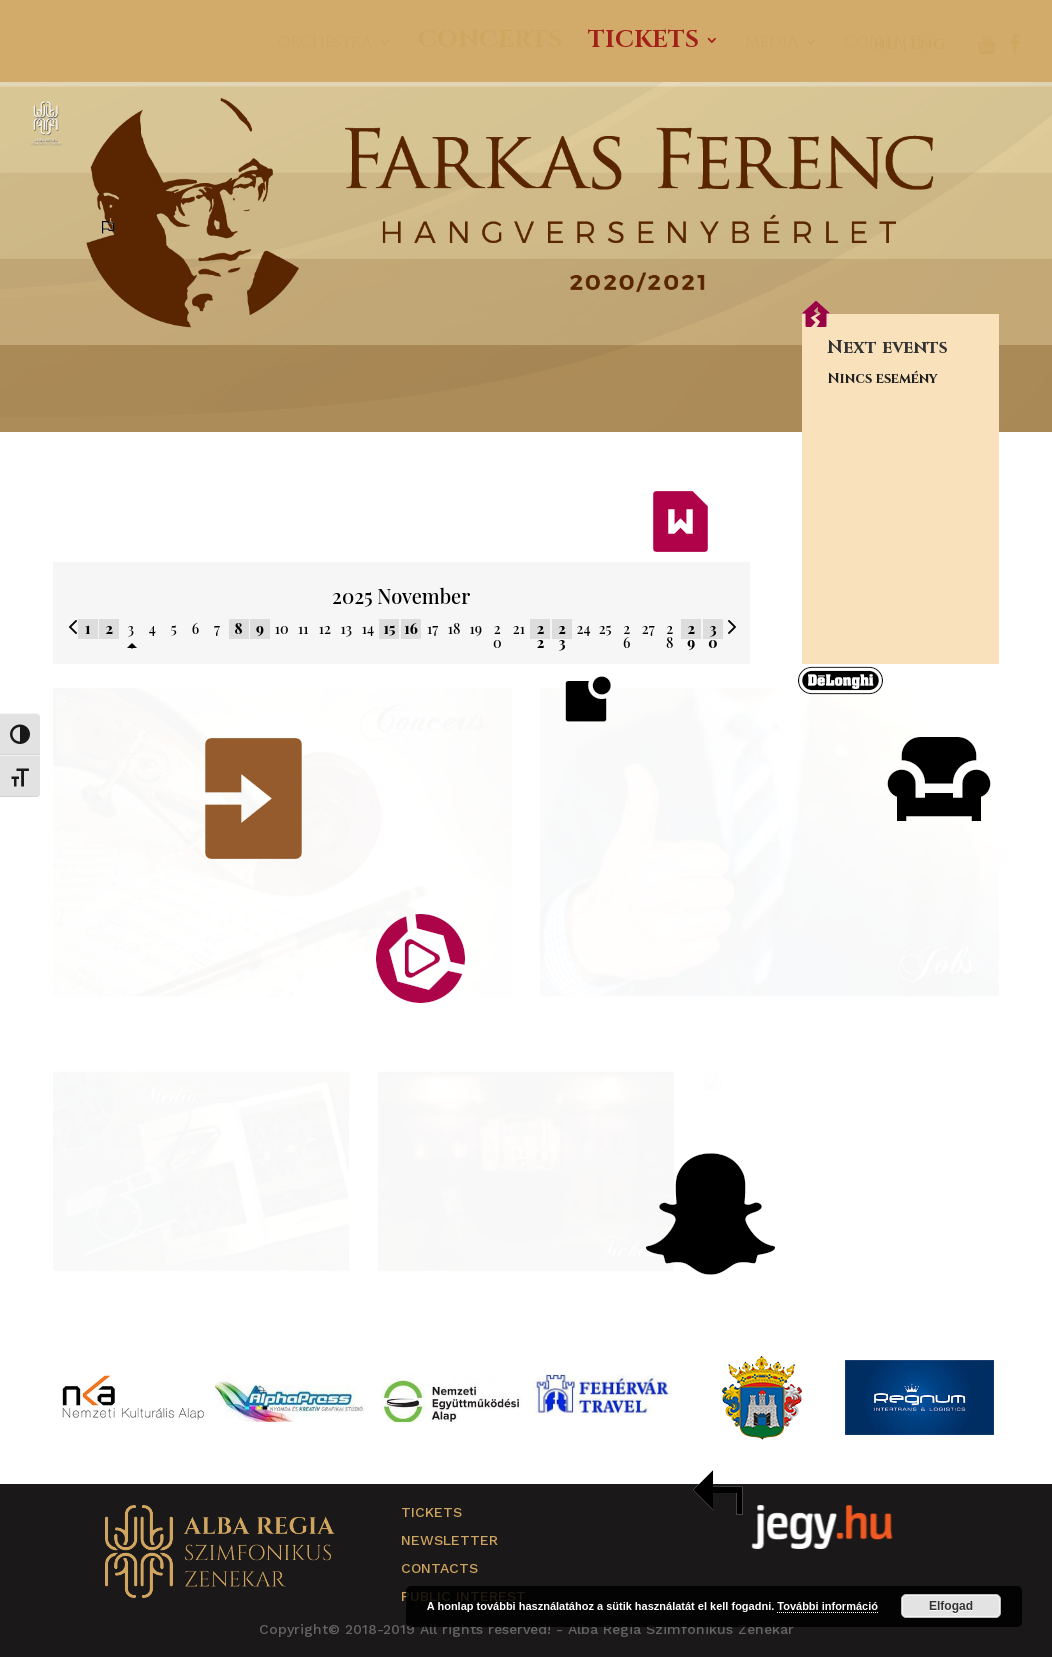 The height and width of the screenshot is (1657, 1052). I want to click on browse furniture or home decor items, so click(939, 779).